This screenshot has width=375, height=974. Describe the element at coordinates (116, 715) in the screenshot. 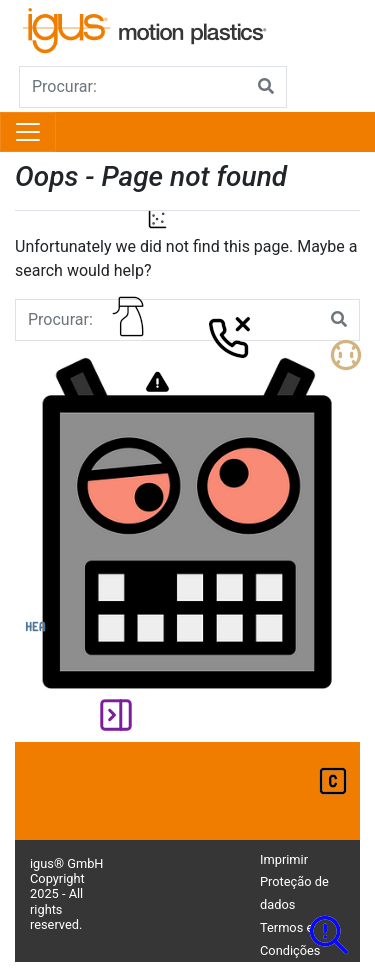

I see `close the right side panel` at that location.